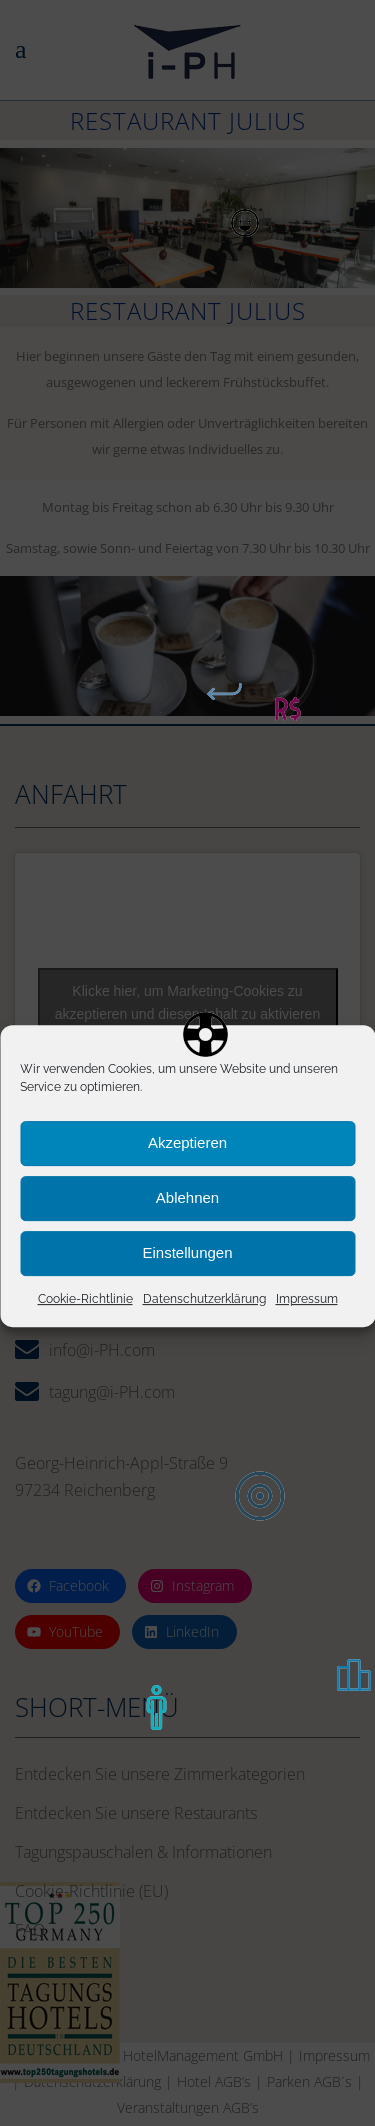 The width and height of the screenshot is (375, 2126). What do you see at coordinates (224, 691) in the screenshot?
I see `return to previous screen or step` at bounding box center [224, 691].